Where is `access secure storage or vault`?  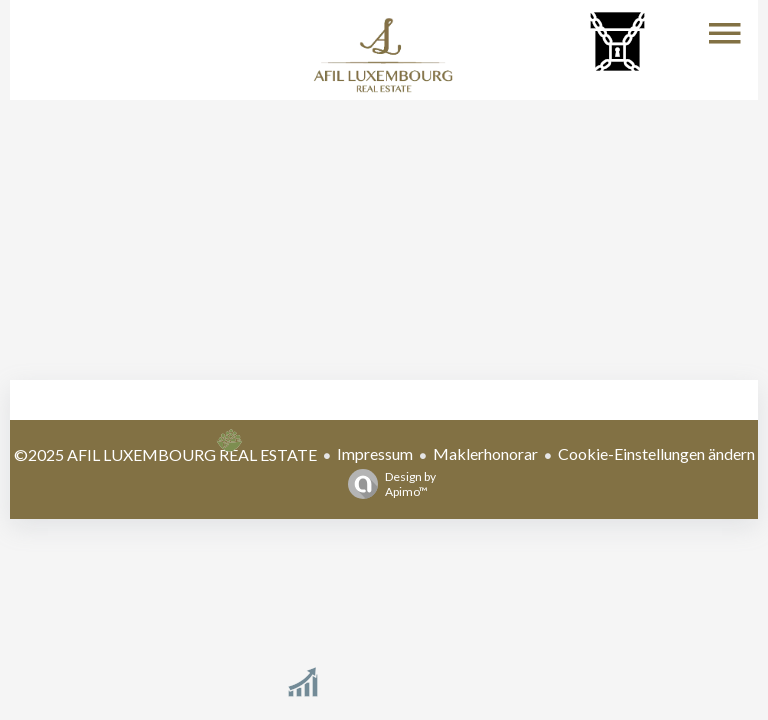
access secure storage or vault is located at coordinates (617, 41).